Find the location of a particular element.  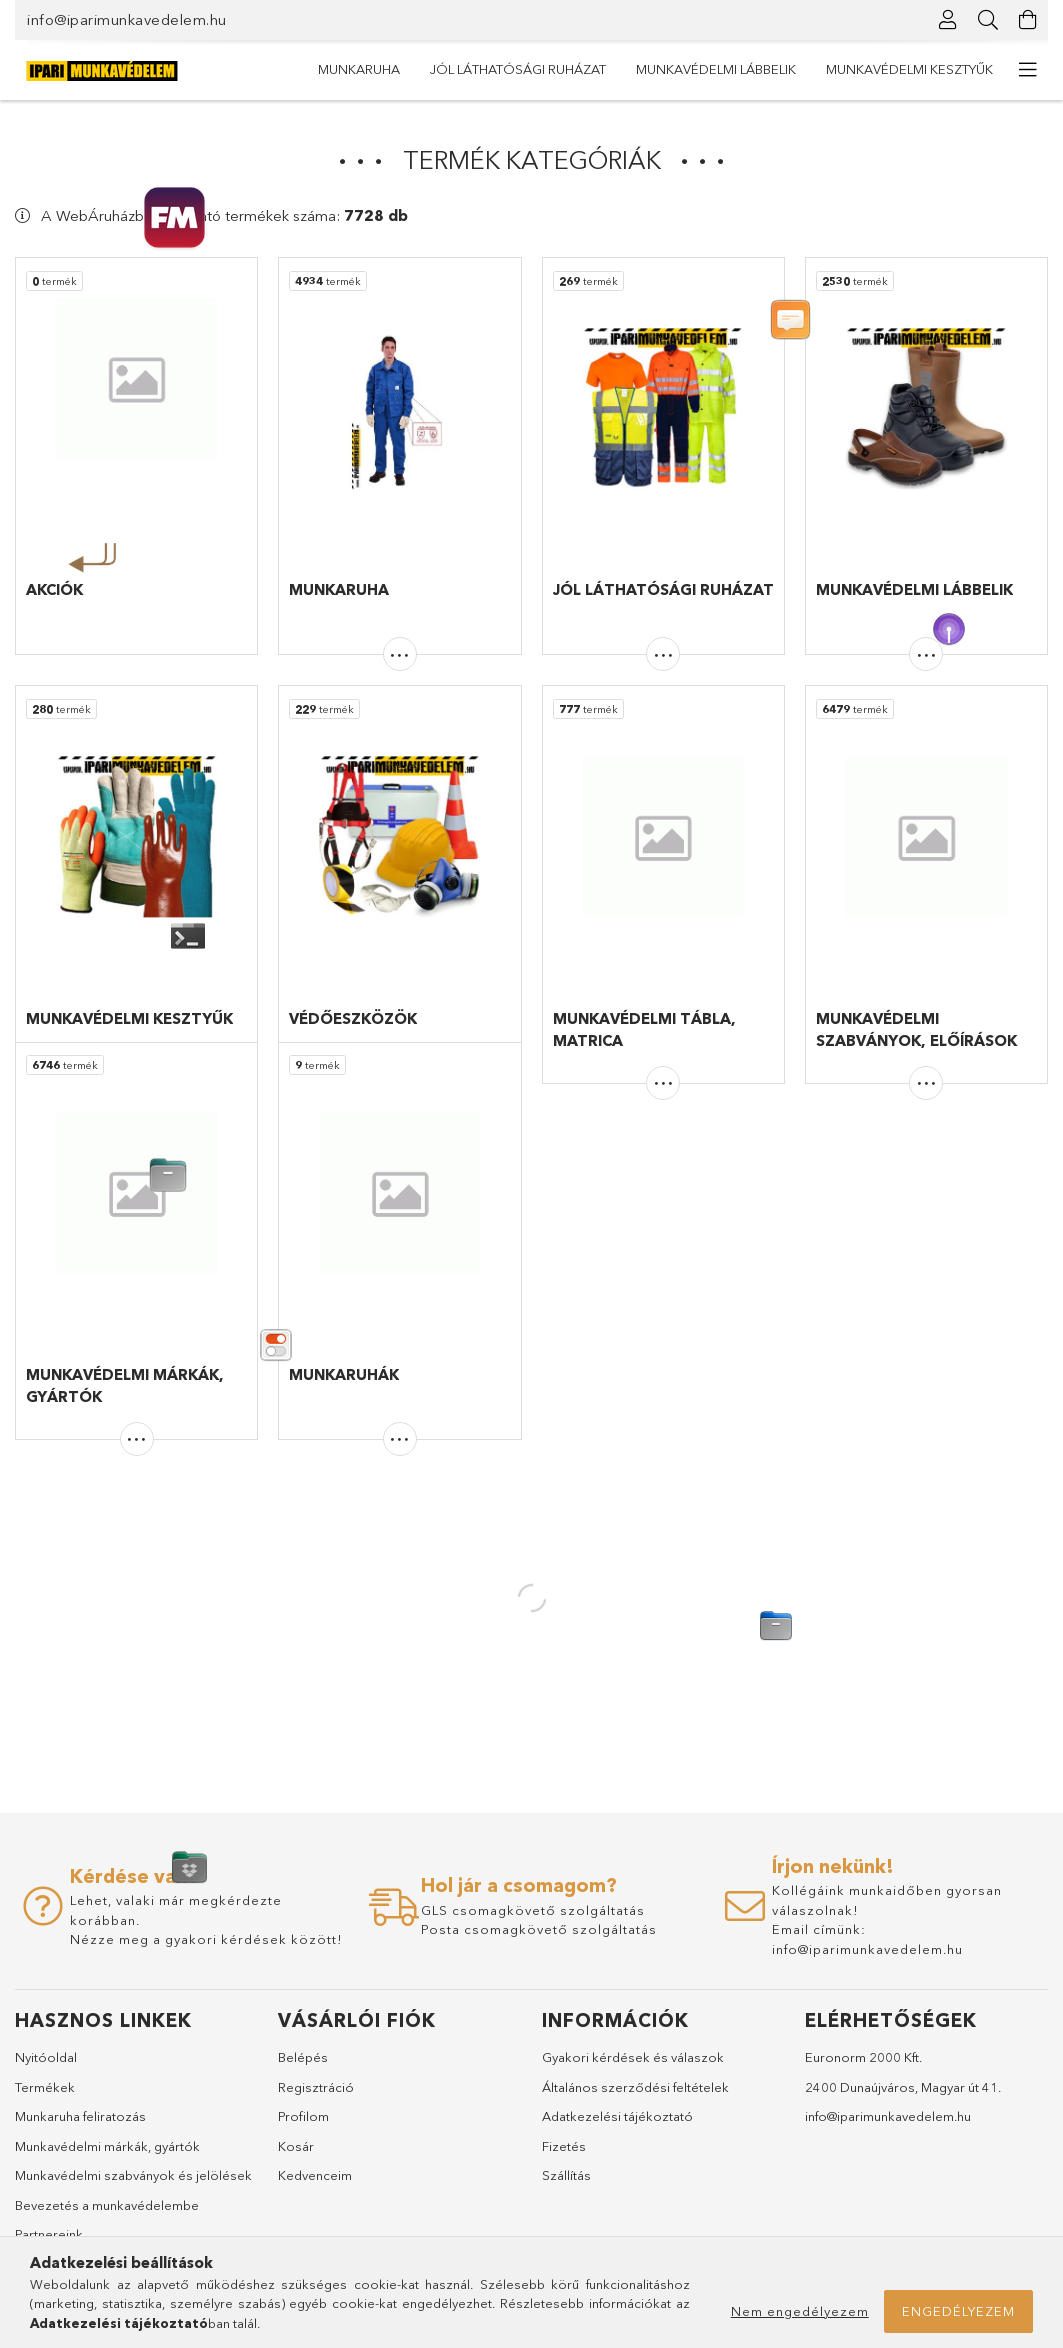

open the terminal application is located at coordinates (188, 936).